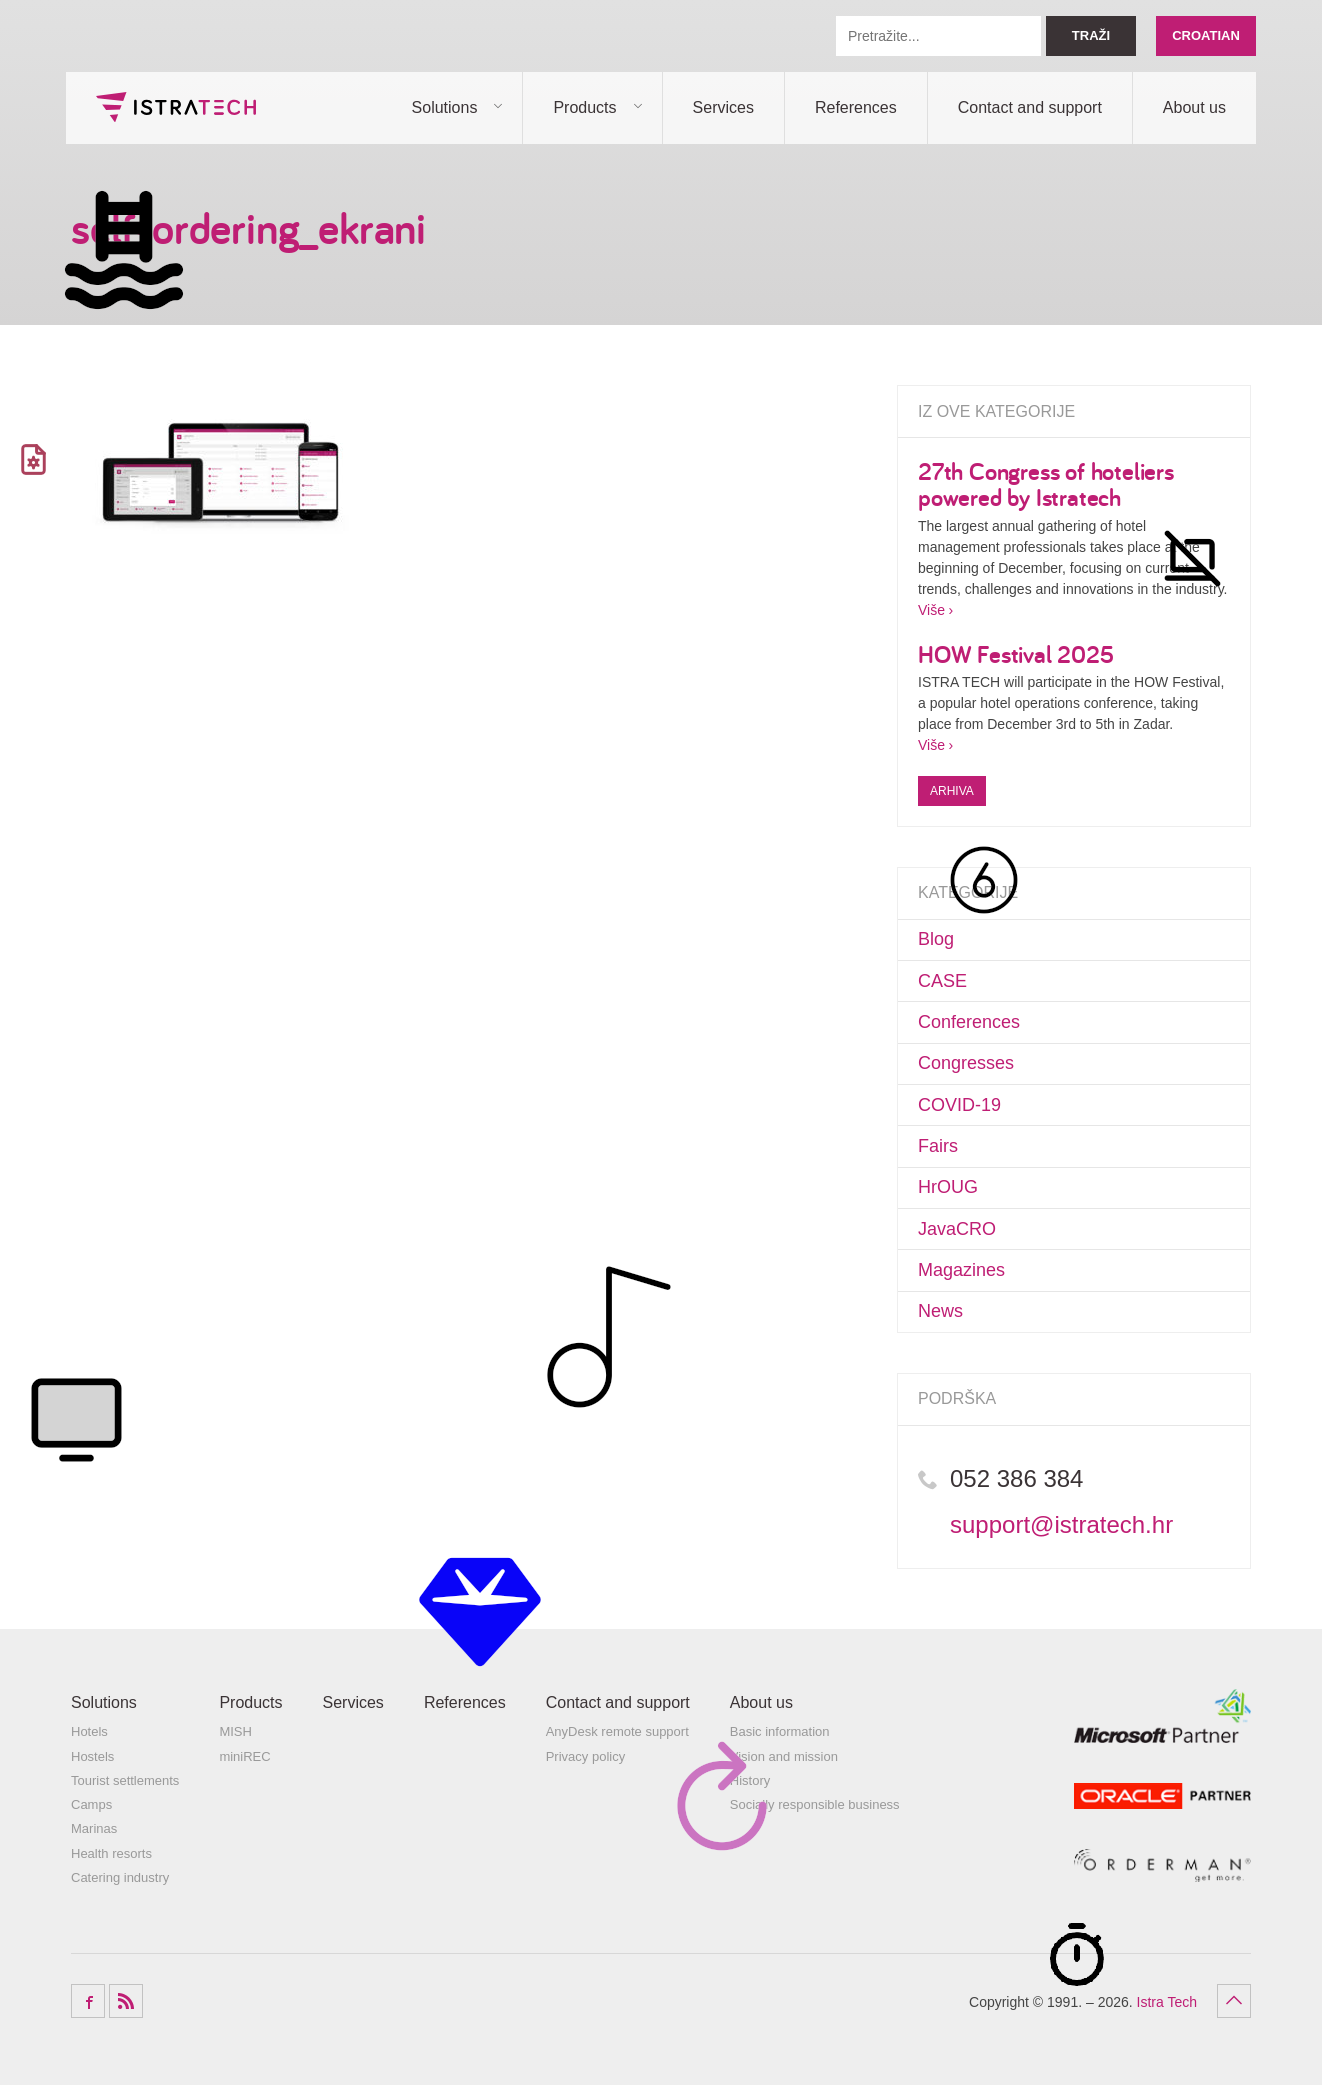  Describe the element at coordinates (1077, 1956) in the screenshot. I see `set a countdown timer` at that location.